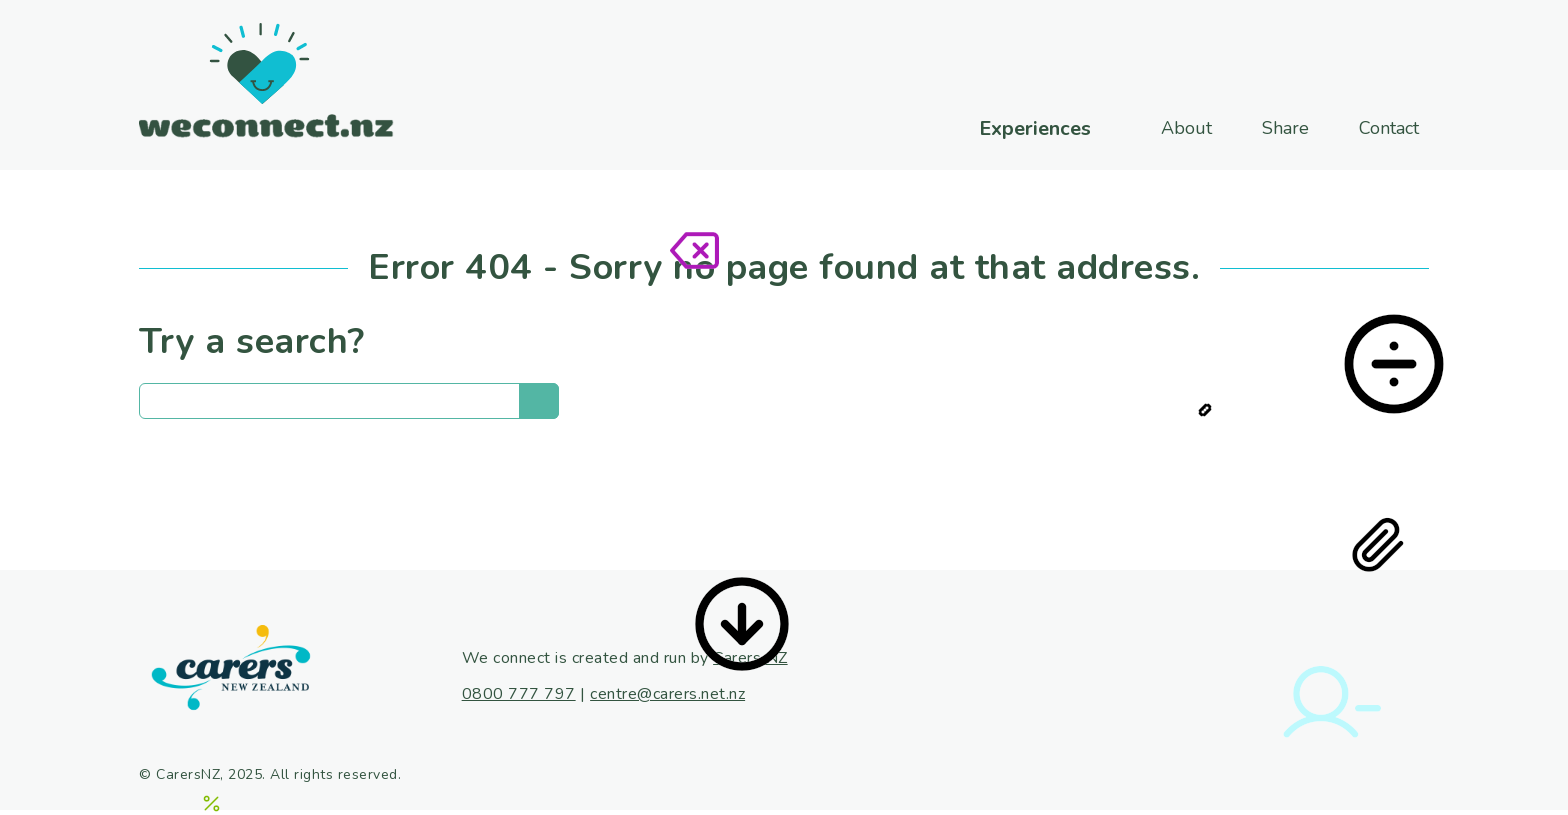  I want to click on perform division calculation, so click(1394, 364).